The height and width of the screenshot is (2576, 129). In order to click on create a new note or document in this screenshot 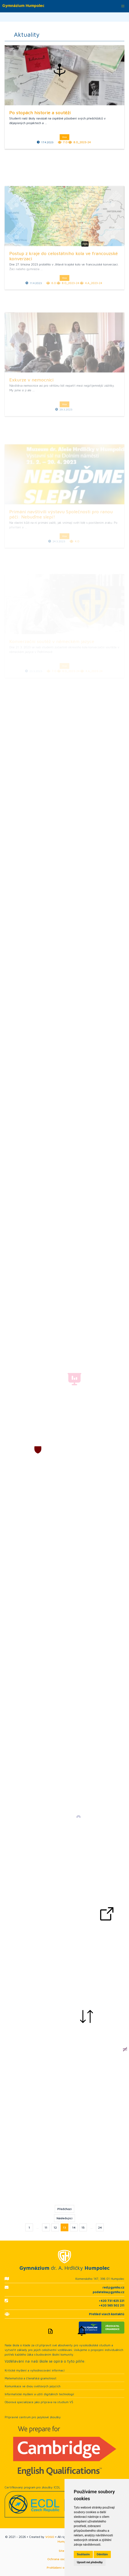, I will do `click(50, 2331)`.